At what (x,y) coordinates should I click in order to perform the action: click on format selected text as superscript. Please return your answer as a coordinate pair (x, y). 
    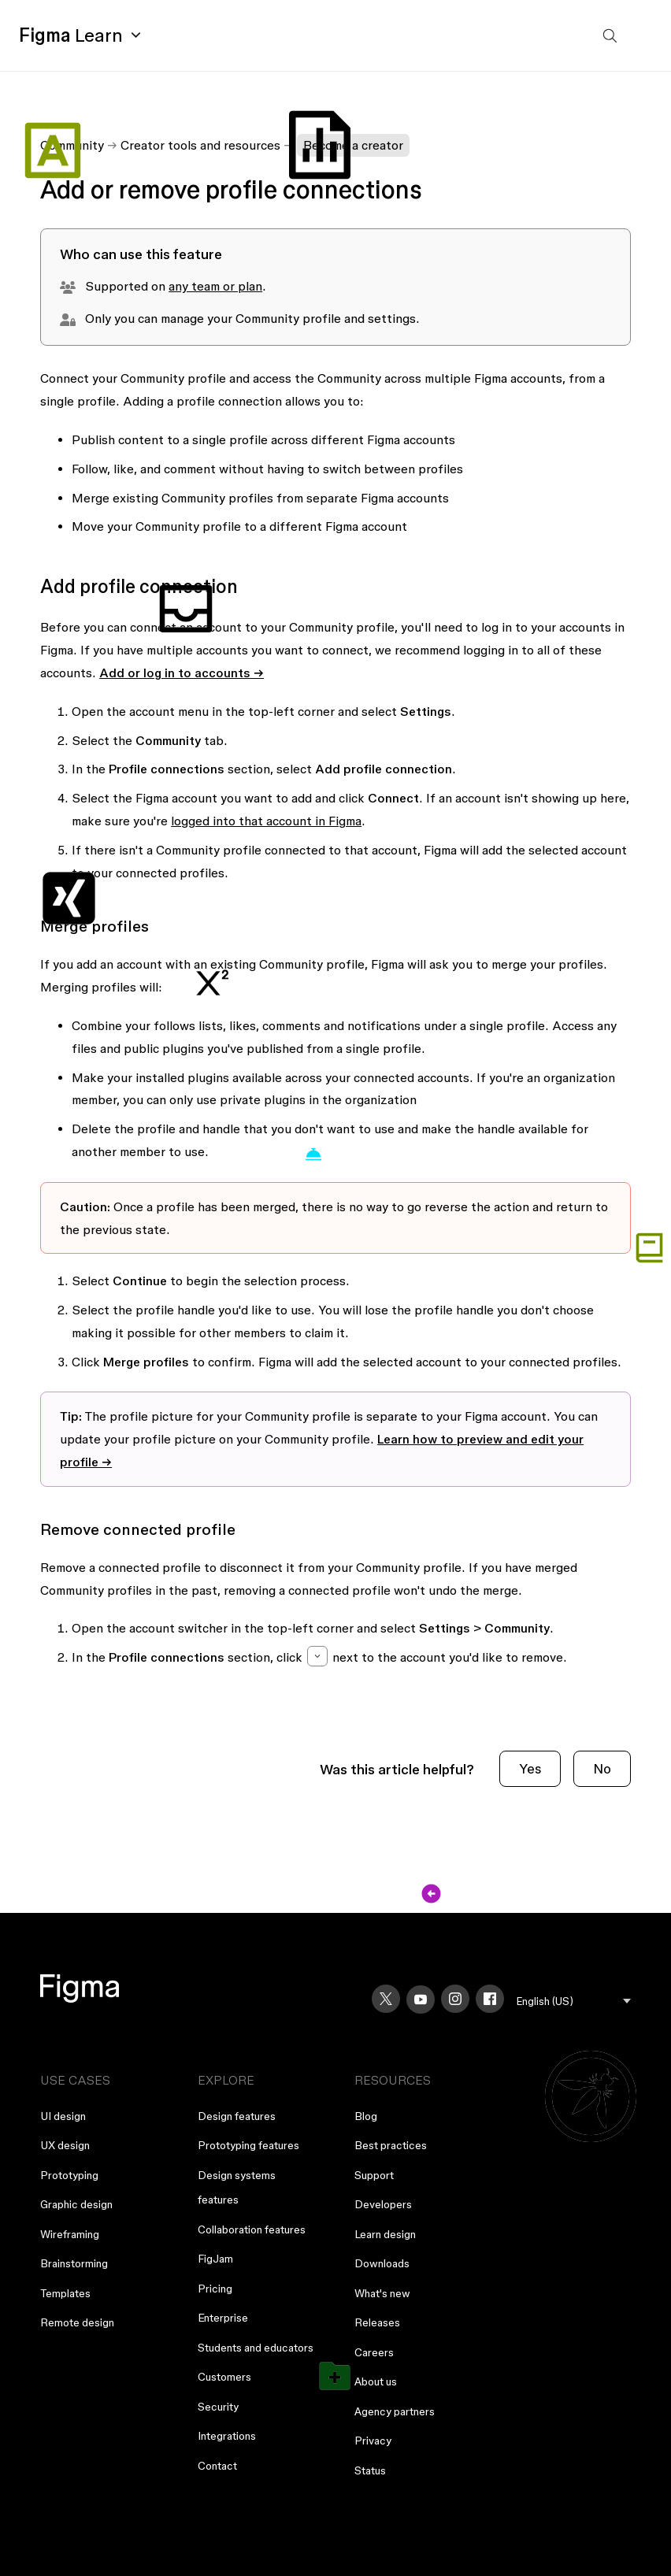
    Looking at the image, I should click on (210, 982).